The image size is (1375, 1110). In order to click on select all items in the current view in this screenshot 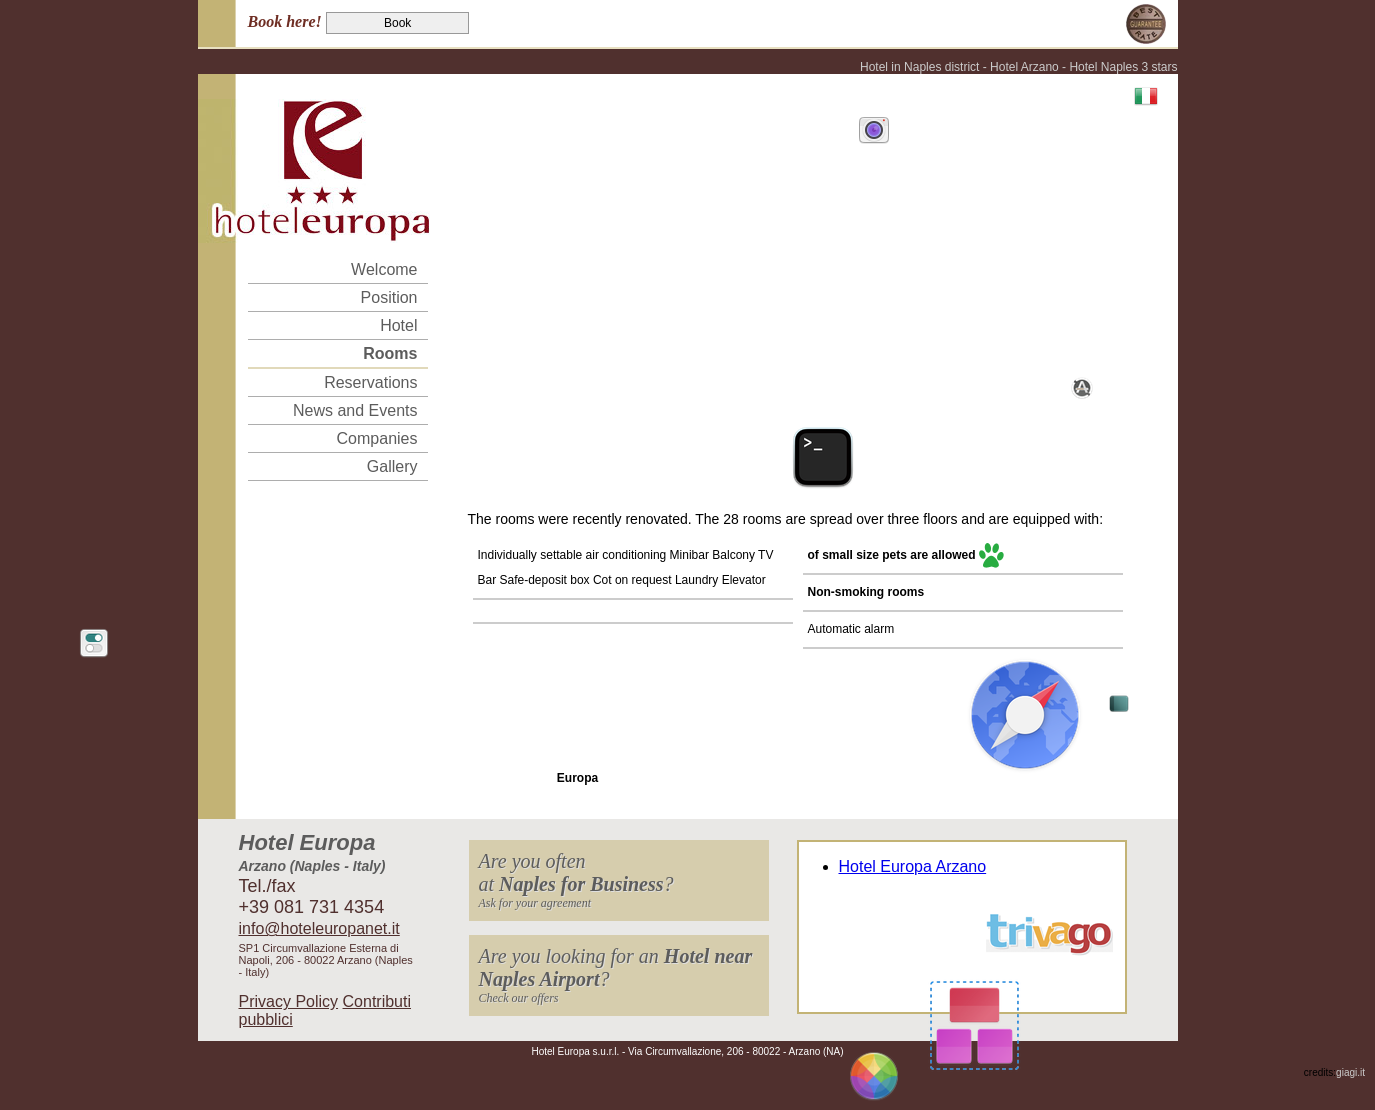, I will do `click(974, 1025)`.